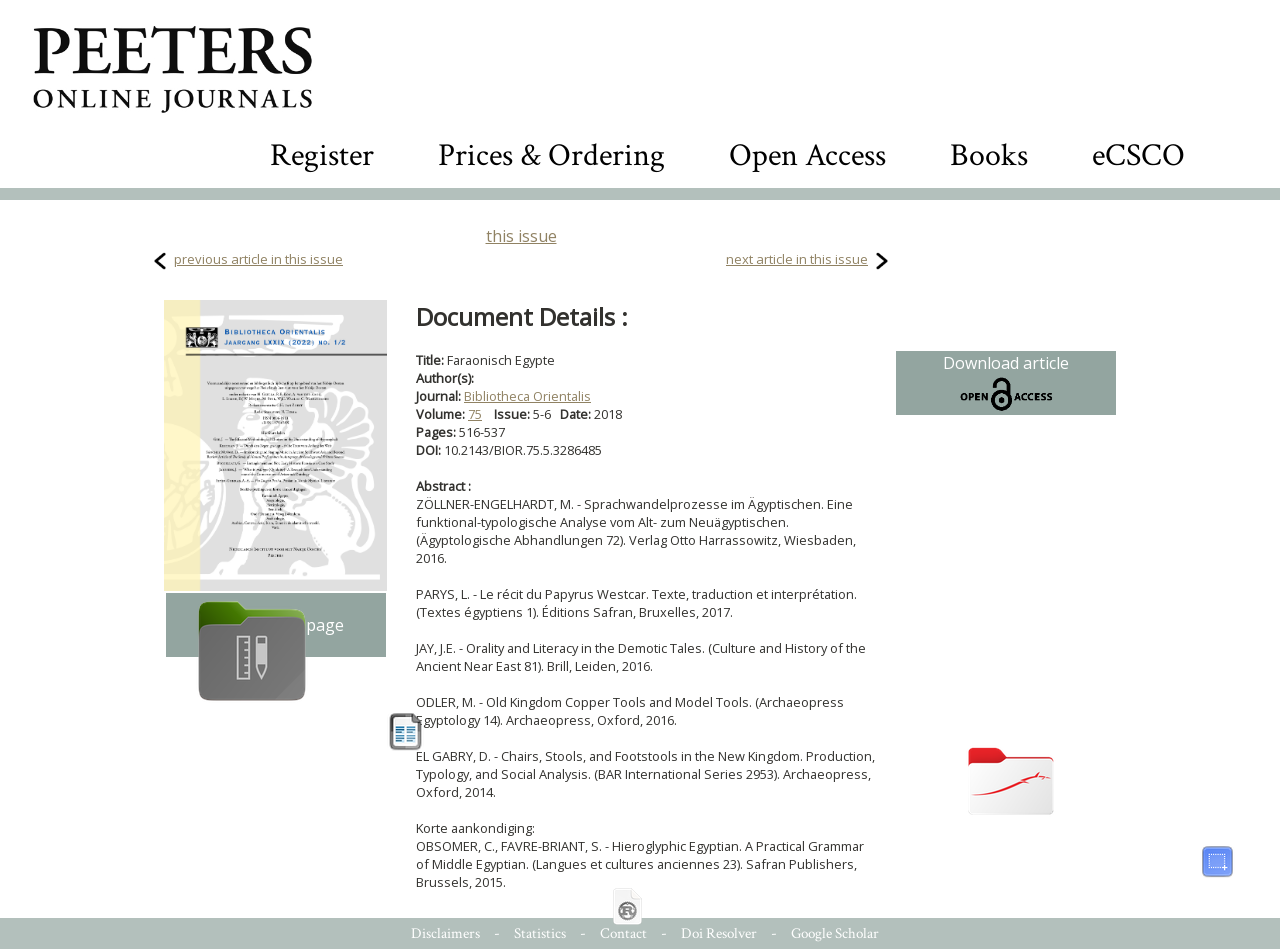 This screenshot has height=949, width=1280. Describe the element at coordinates (252, 651) in the screenshot. I see `access your templates folder` at that location.